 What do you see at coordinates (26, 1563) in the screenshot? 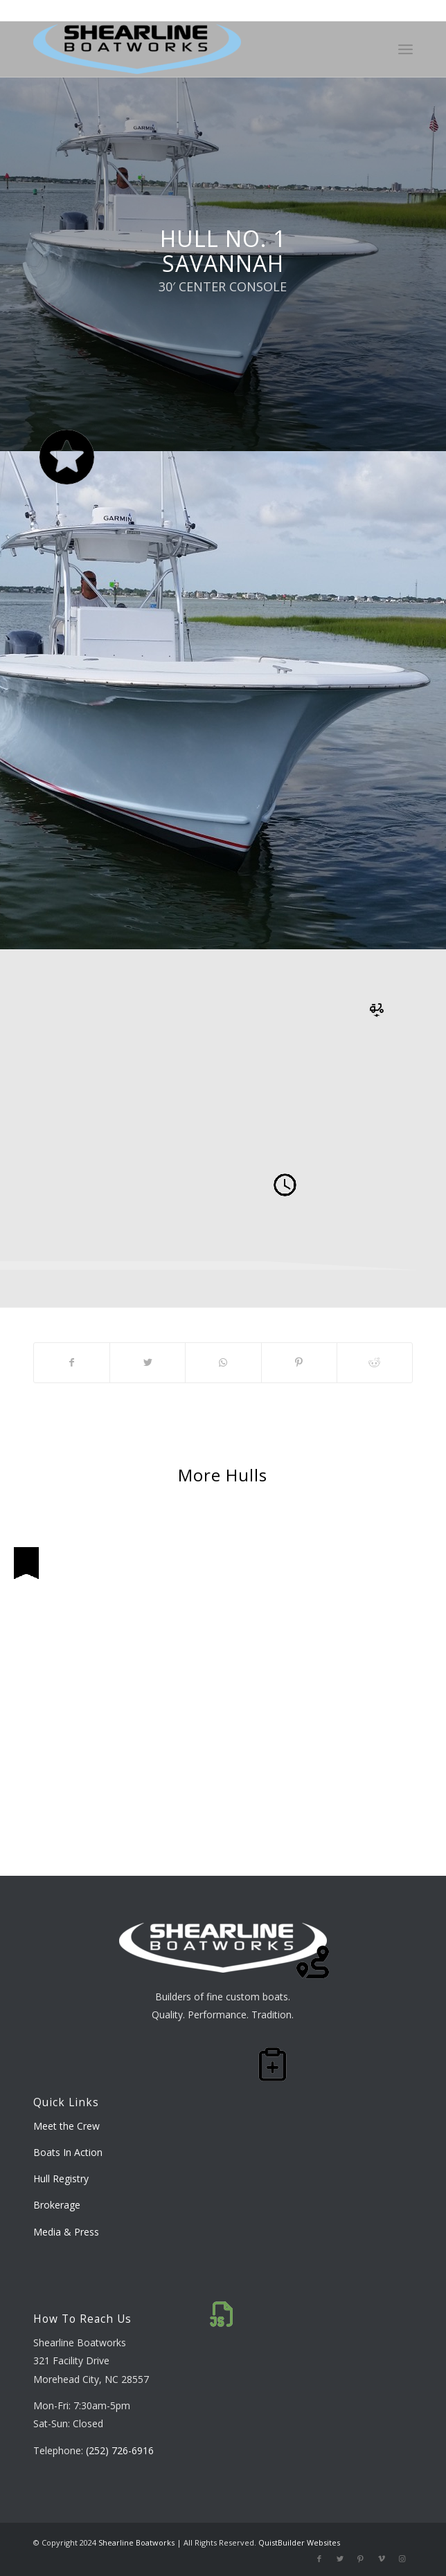
I see `save this item to your bookmarks` at bounding box center [26, 1563].